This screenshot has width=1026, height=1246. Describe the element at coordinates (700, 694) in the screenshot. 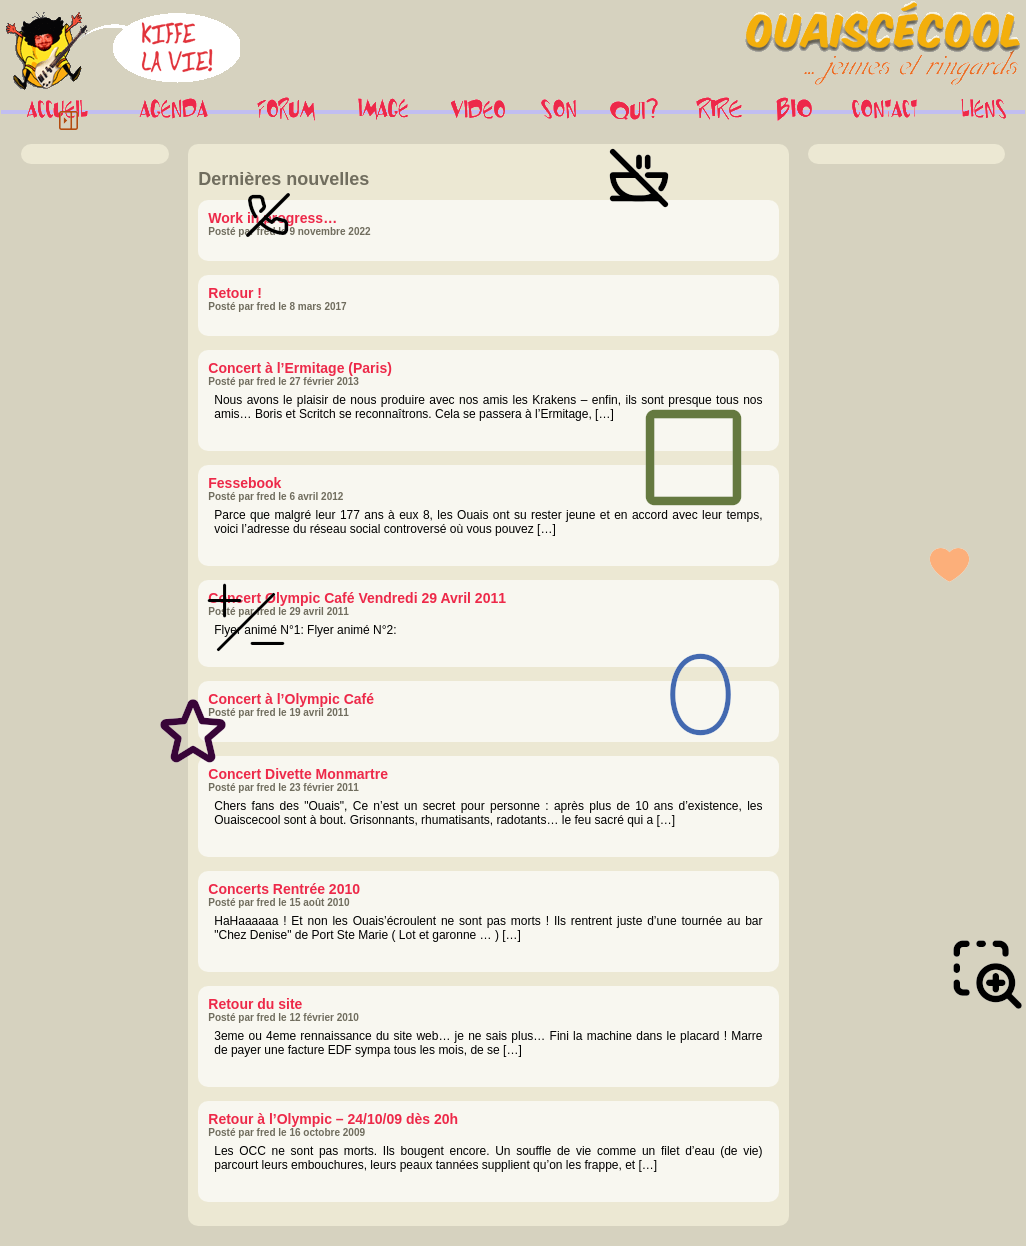

I see `indicates zero items or empty count` at that location.